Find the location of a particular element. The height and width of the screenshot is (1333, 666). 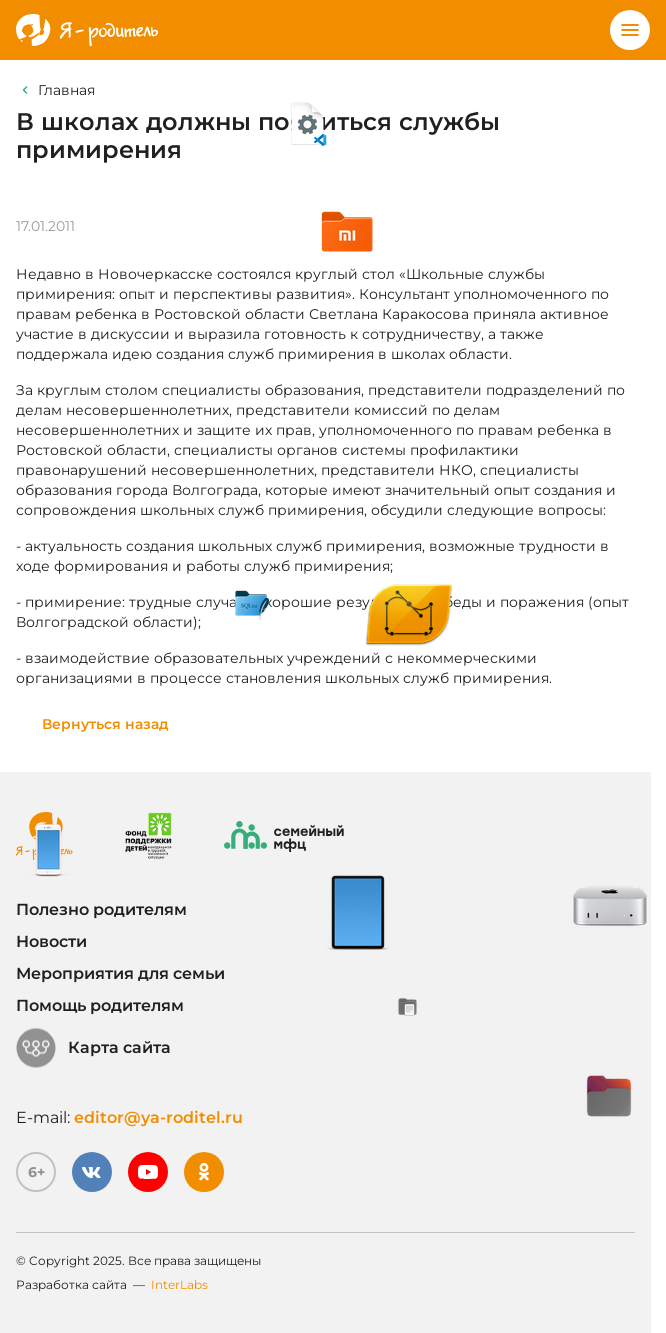

open folder containing files or documents is located at coordinates (609, 1096).